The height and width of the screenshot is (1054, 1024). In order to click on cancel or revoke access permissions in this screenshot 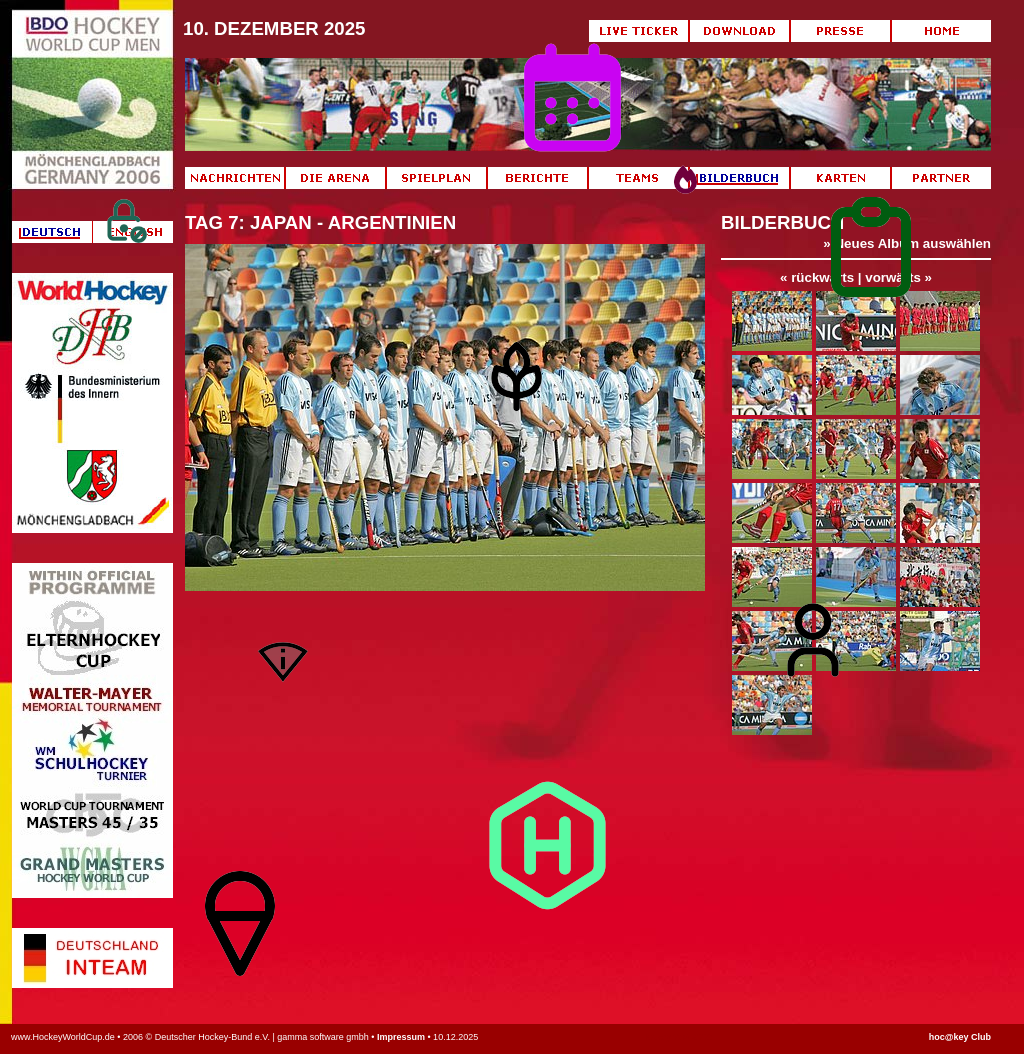, I will do `click(124, 220)`.